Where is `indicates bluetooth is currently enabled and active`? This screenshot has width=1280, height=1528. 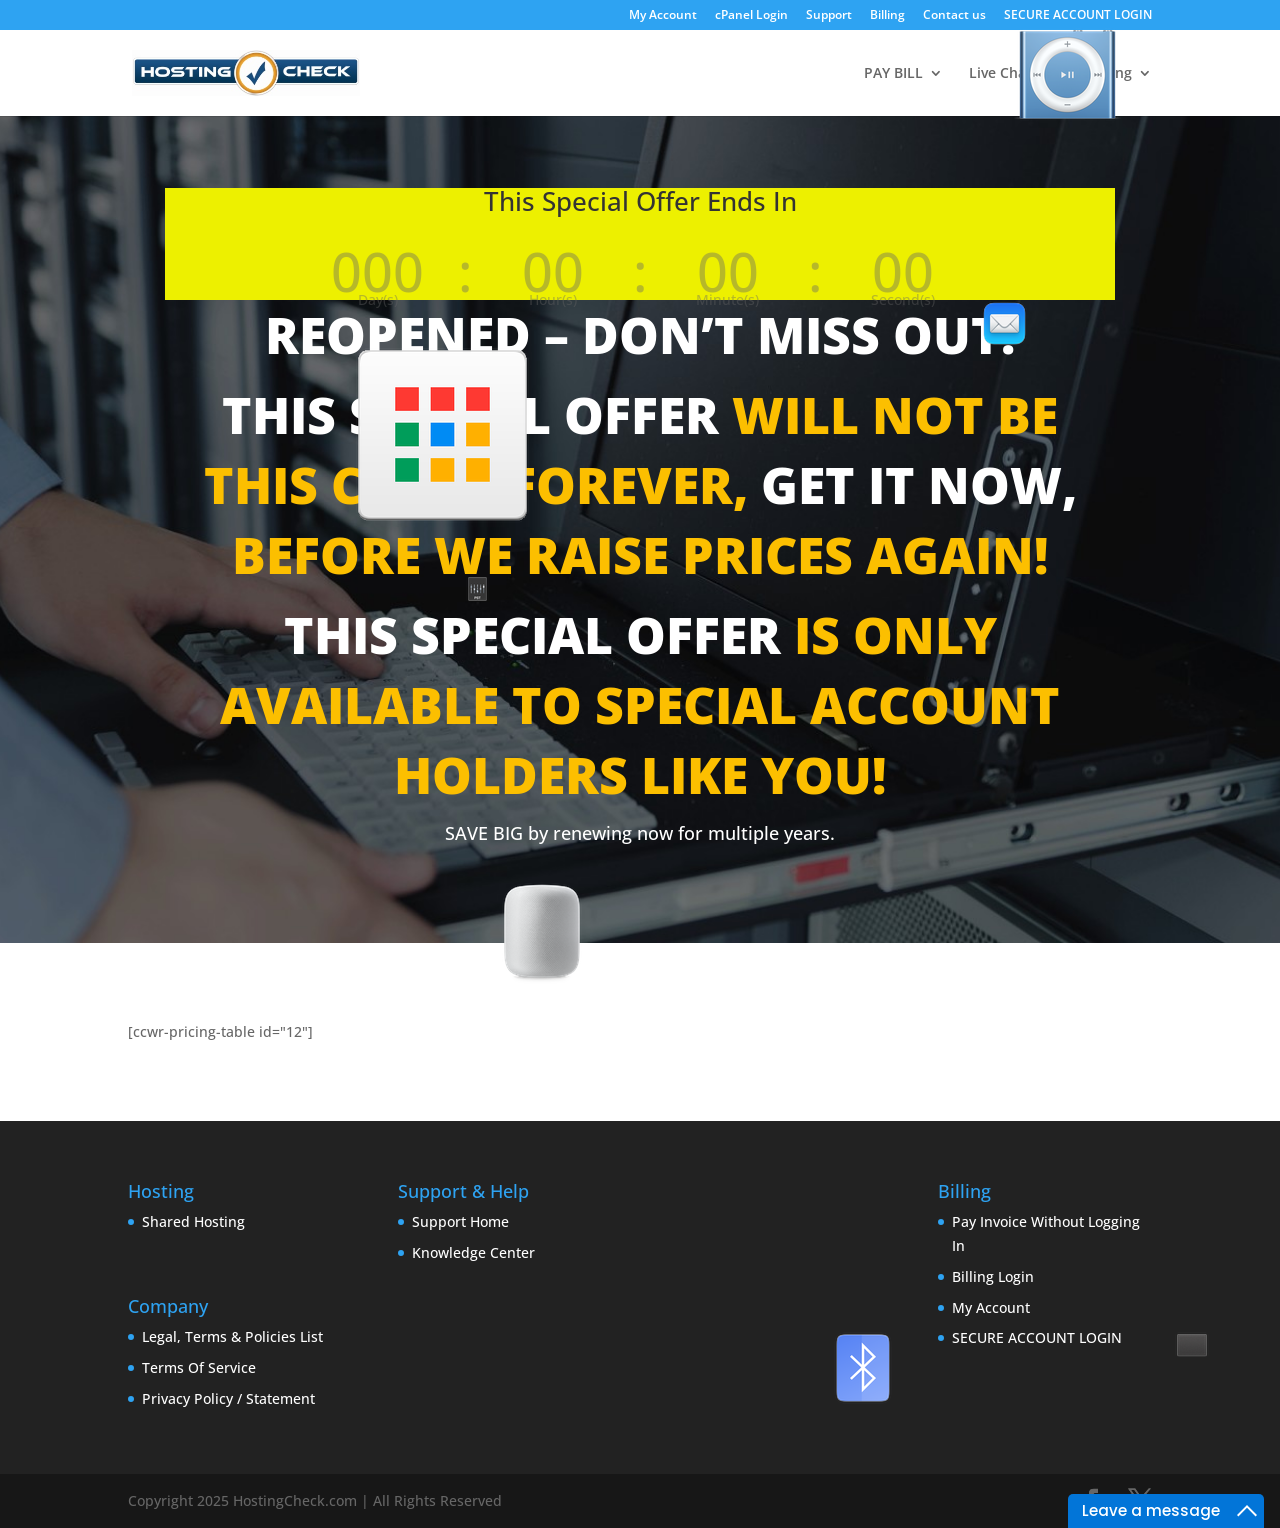
indicates bluetooth is currently enabled and active is located at coordinates (863, 1368).